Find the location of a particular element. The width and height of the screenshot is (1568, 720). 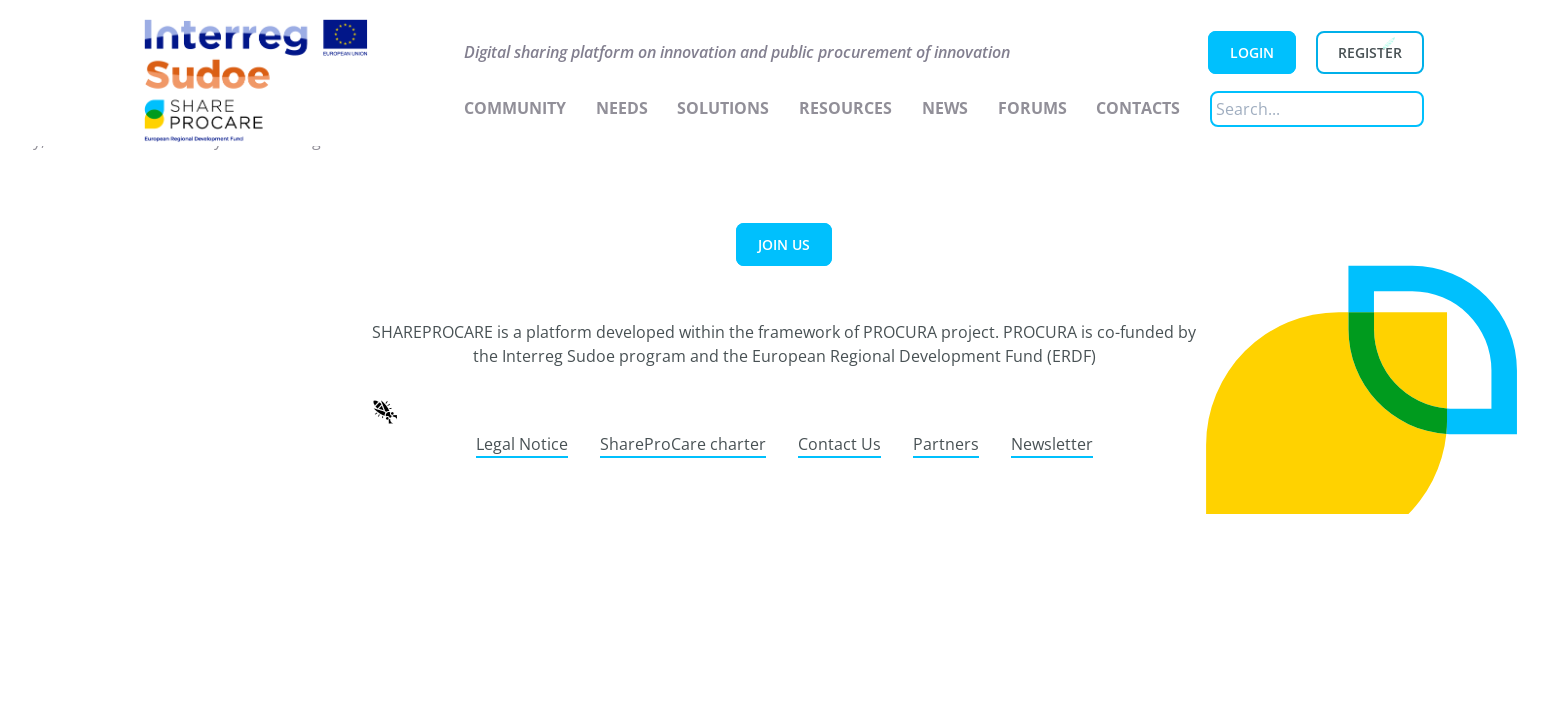

indicates earwig pest type in an insect identification app is located at coordinates (385, 412).